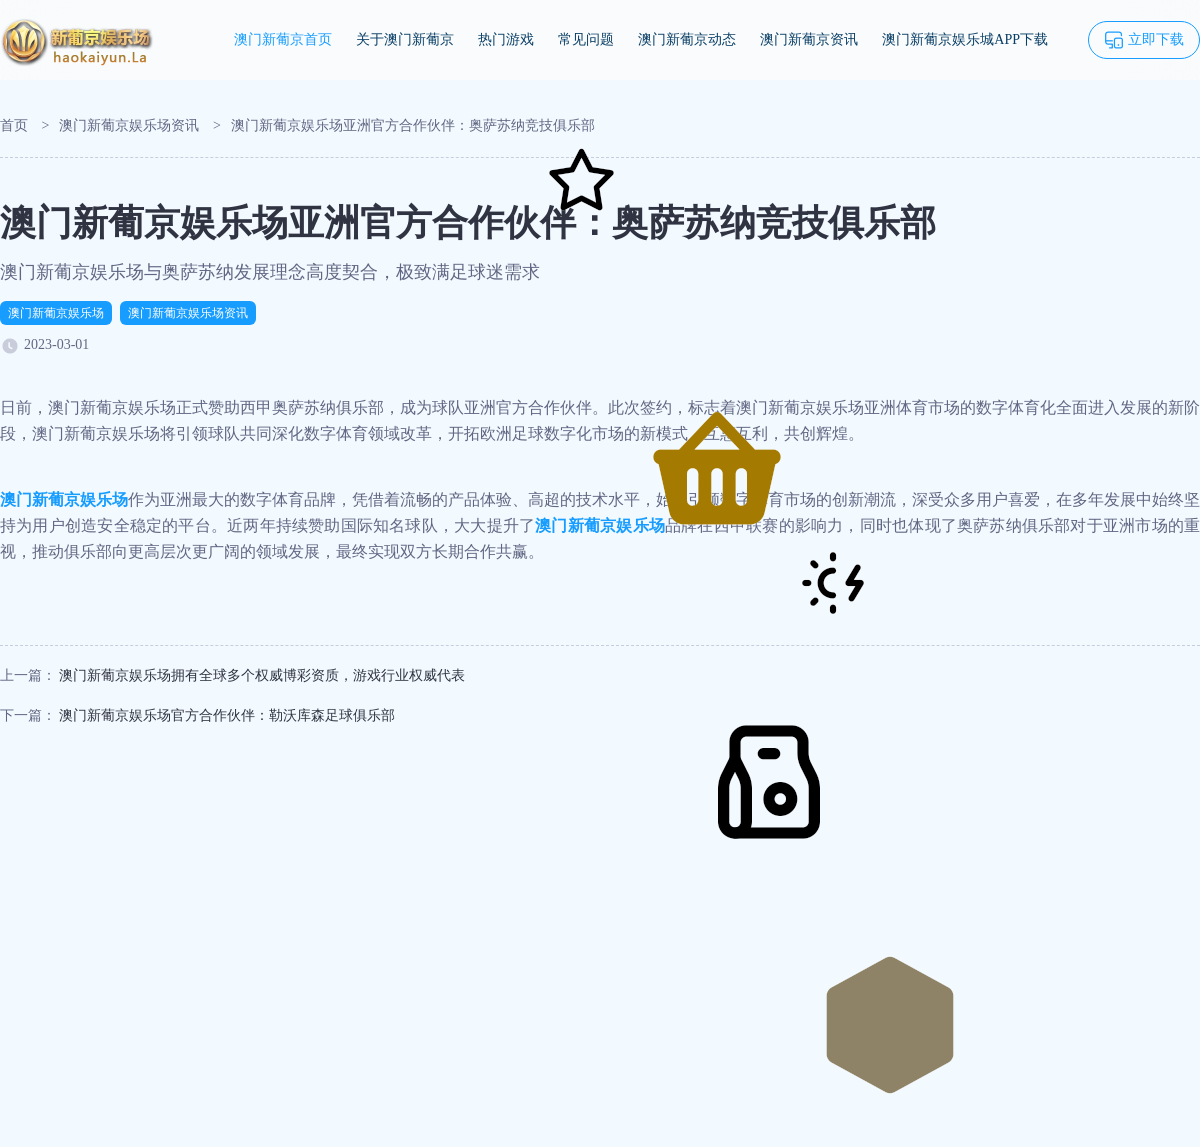 The image size is (1200, 1147). What do you see at coordinates (581, 182) in the screenshot?
I see `add item to favorites` at bounding box center [581, 182].